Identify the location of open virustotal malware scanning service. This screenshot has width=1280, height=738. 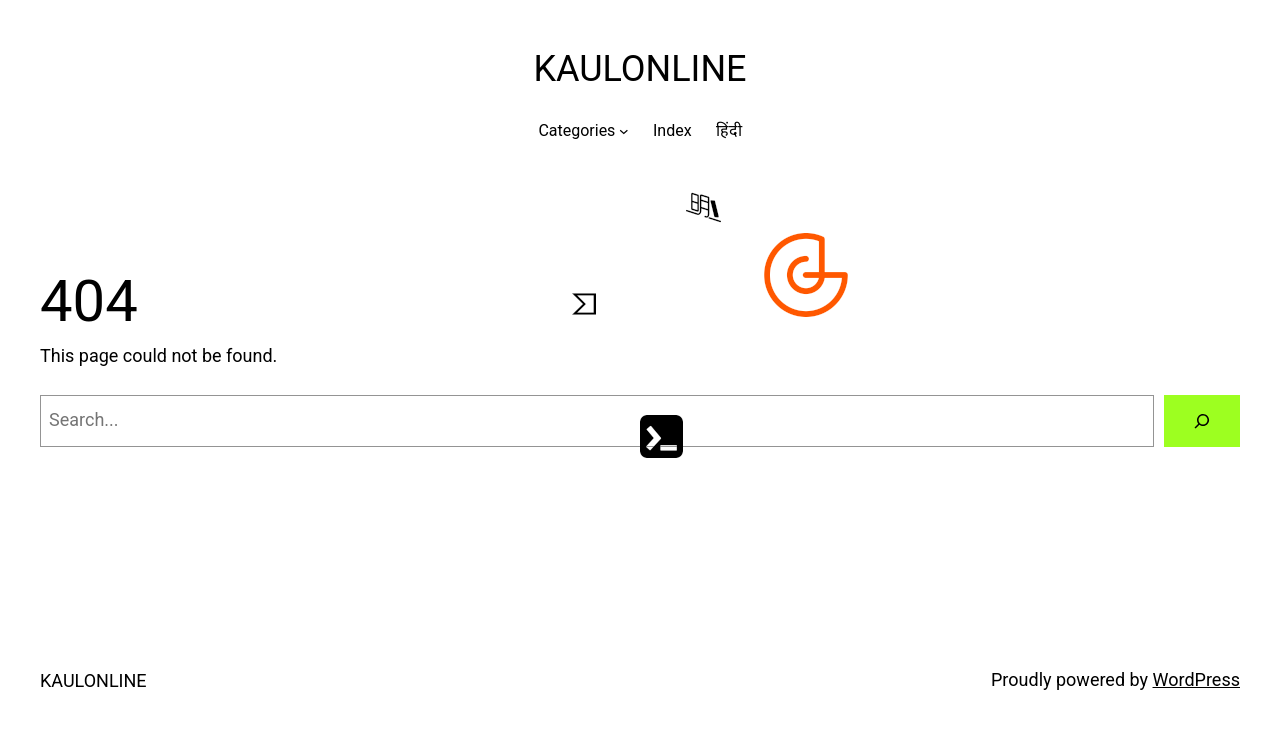
(584, 304).